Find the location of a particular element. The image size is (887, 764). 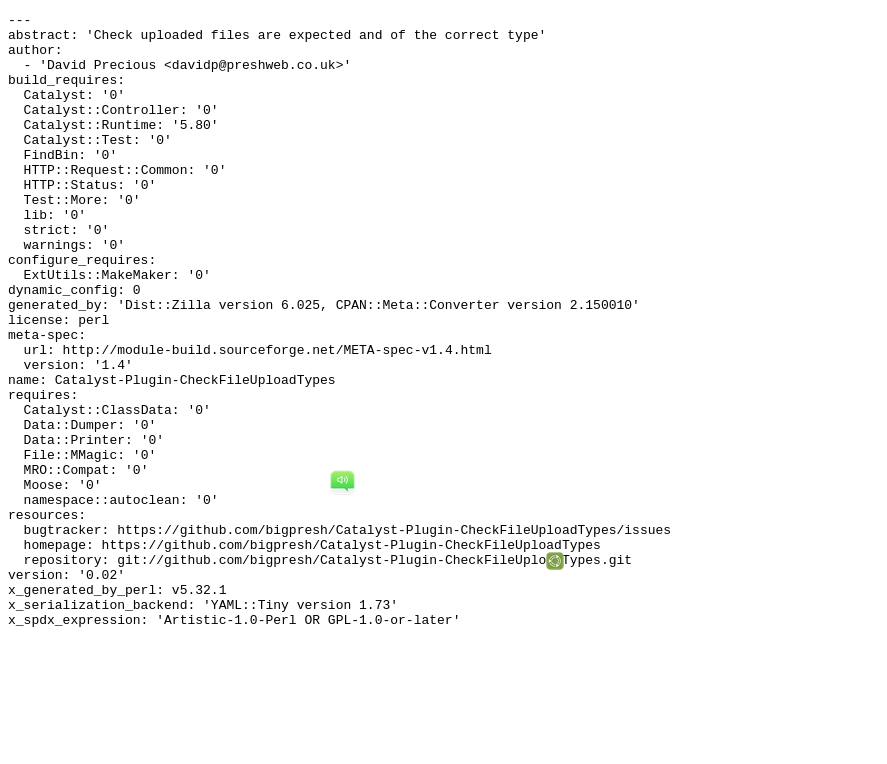

open kmouth text-to-speech application is located at coordinates (342, 482).